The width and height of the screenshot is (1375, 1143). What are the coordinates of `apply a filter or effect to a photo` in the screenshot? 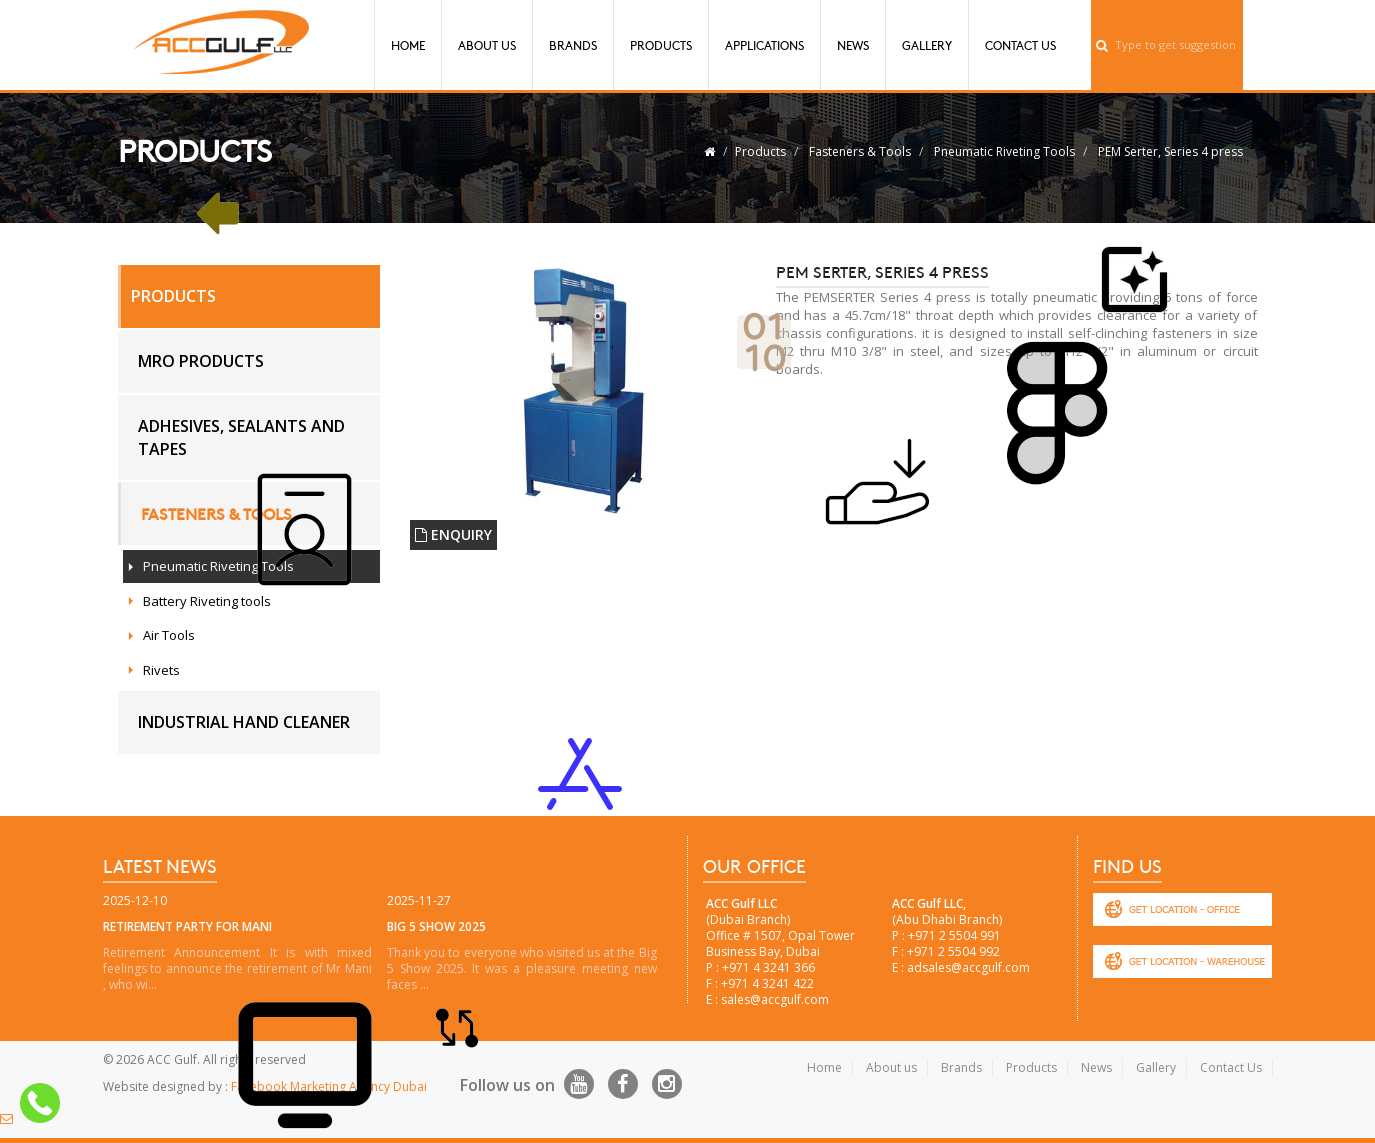 It's located at (1134, 279).